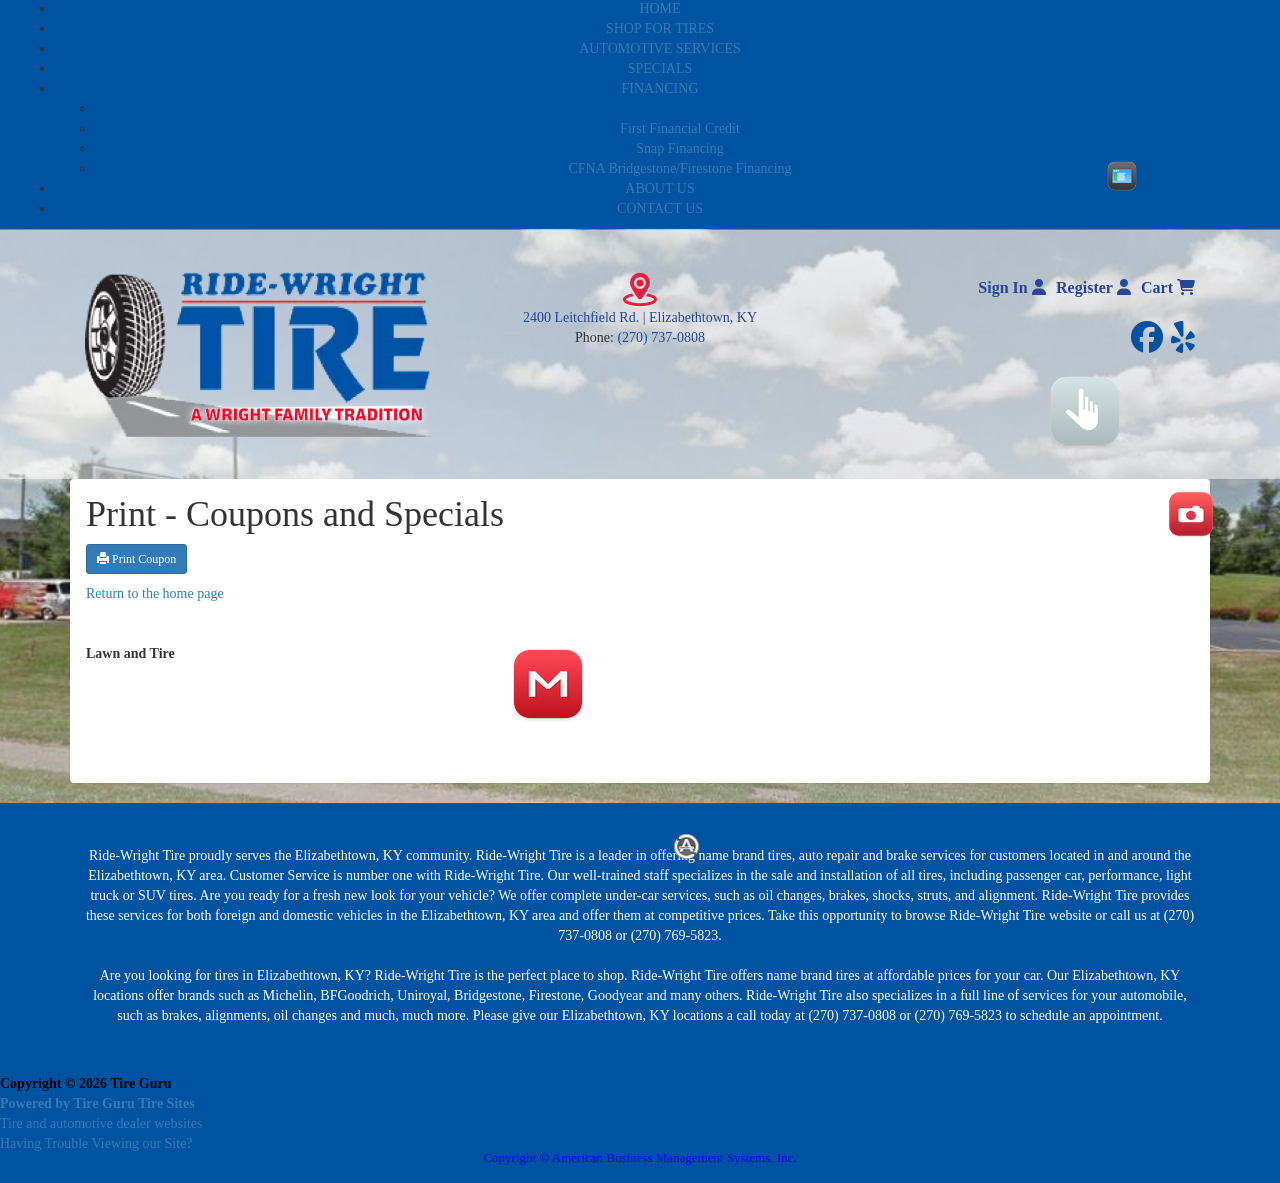 This screenshot has width=1280, height=1183. What do you see at coordinates (1191, 514) in the screenshot?
I see `take a screenshot` at bounding box center [1191, 514].